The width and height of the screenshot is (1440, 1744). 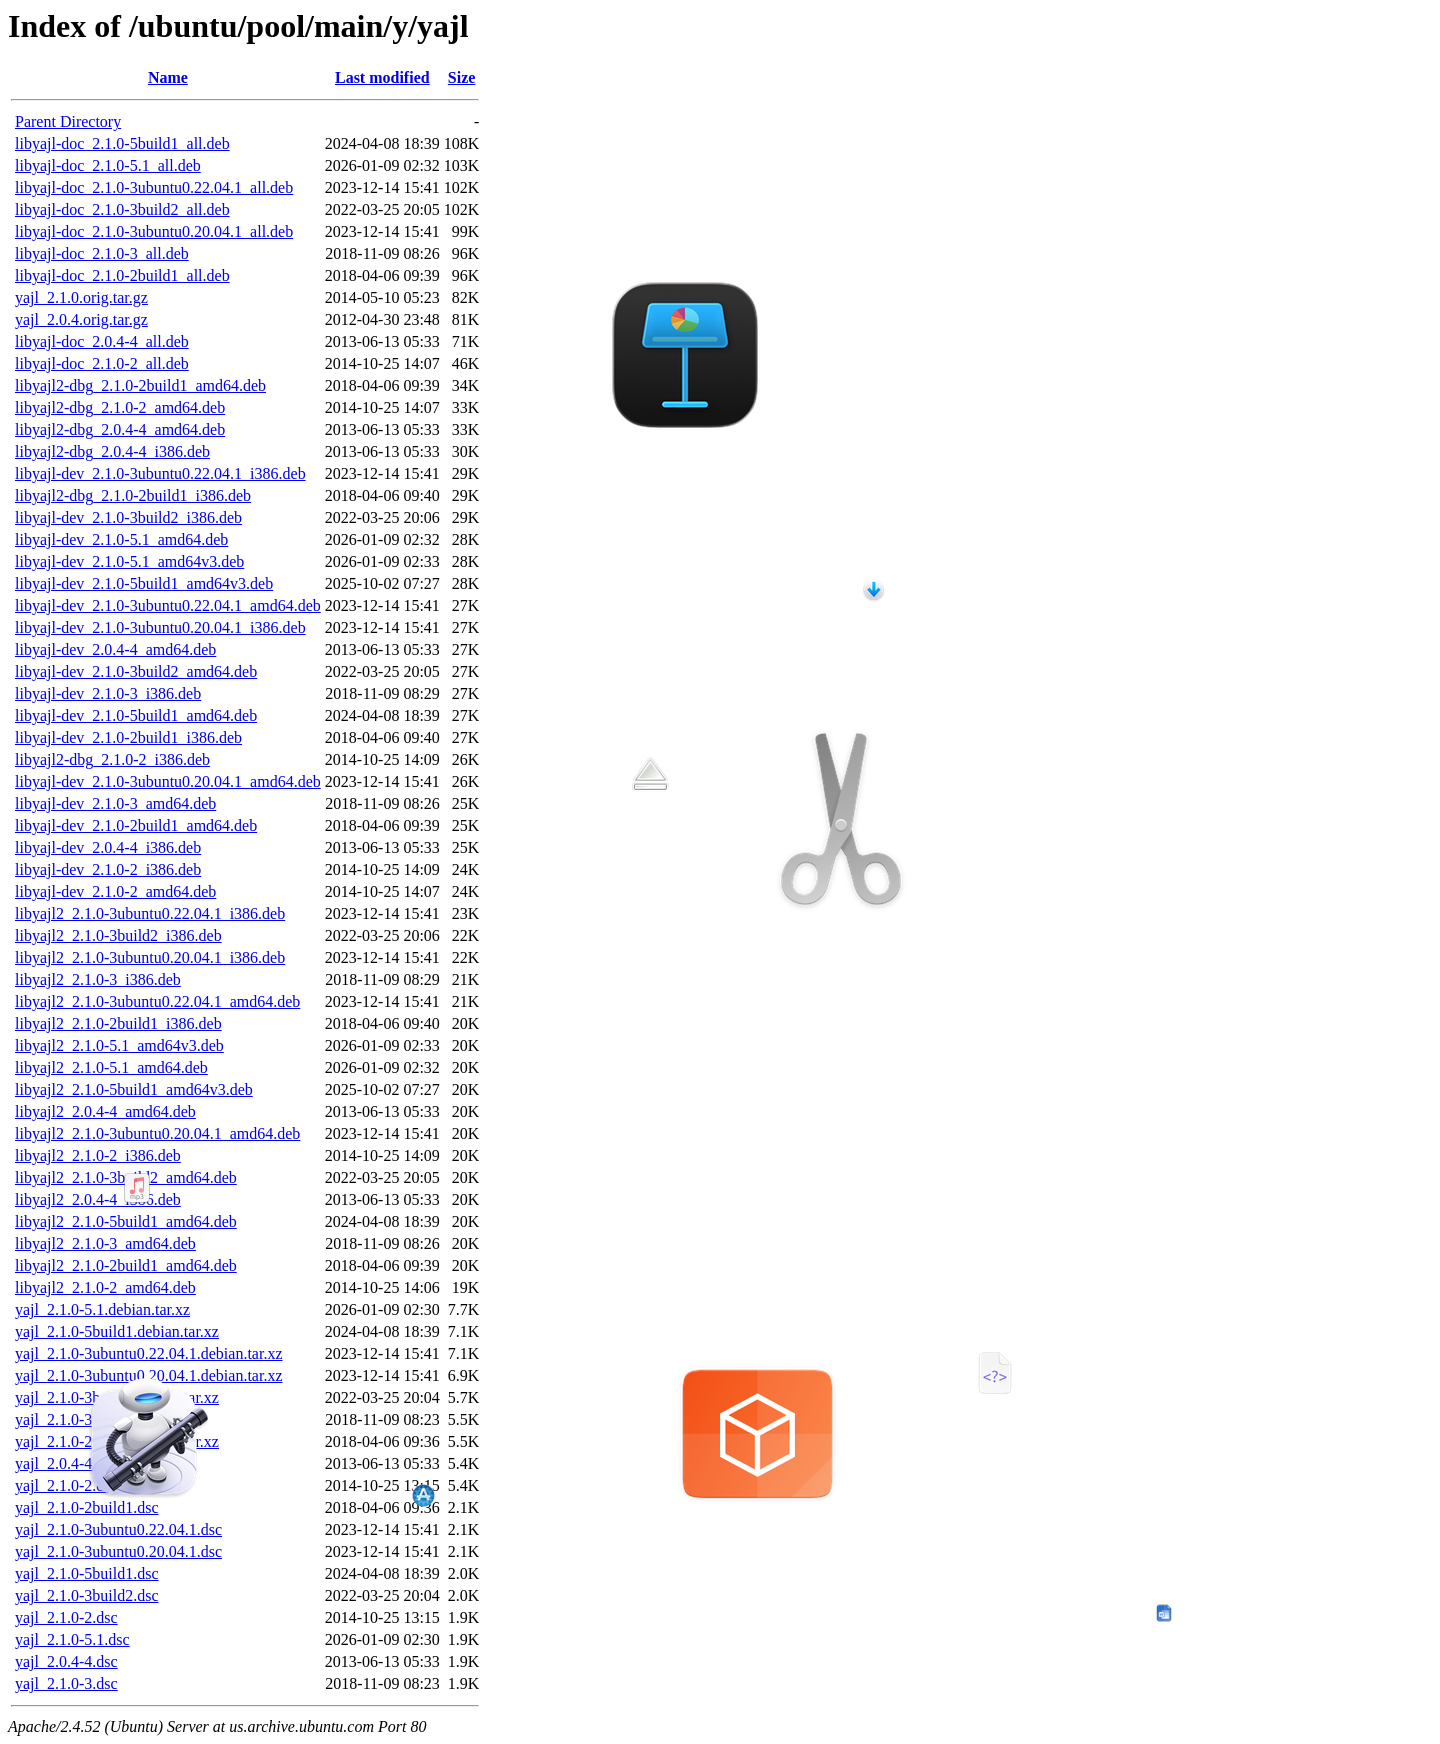 What do you see at coordinates (1164, 1613) in the screenshot?
I see `open a Microsoft Word document` at bounding box center [1164, 1613].